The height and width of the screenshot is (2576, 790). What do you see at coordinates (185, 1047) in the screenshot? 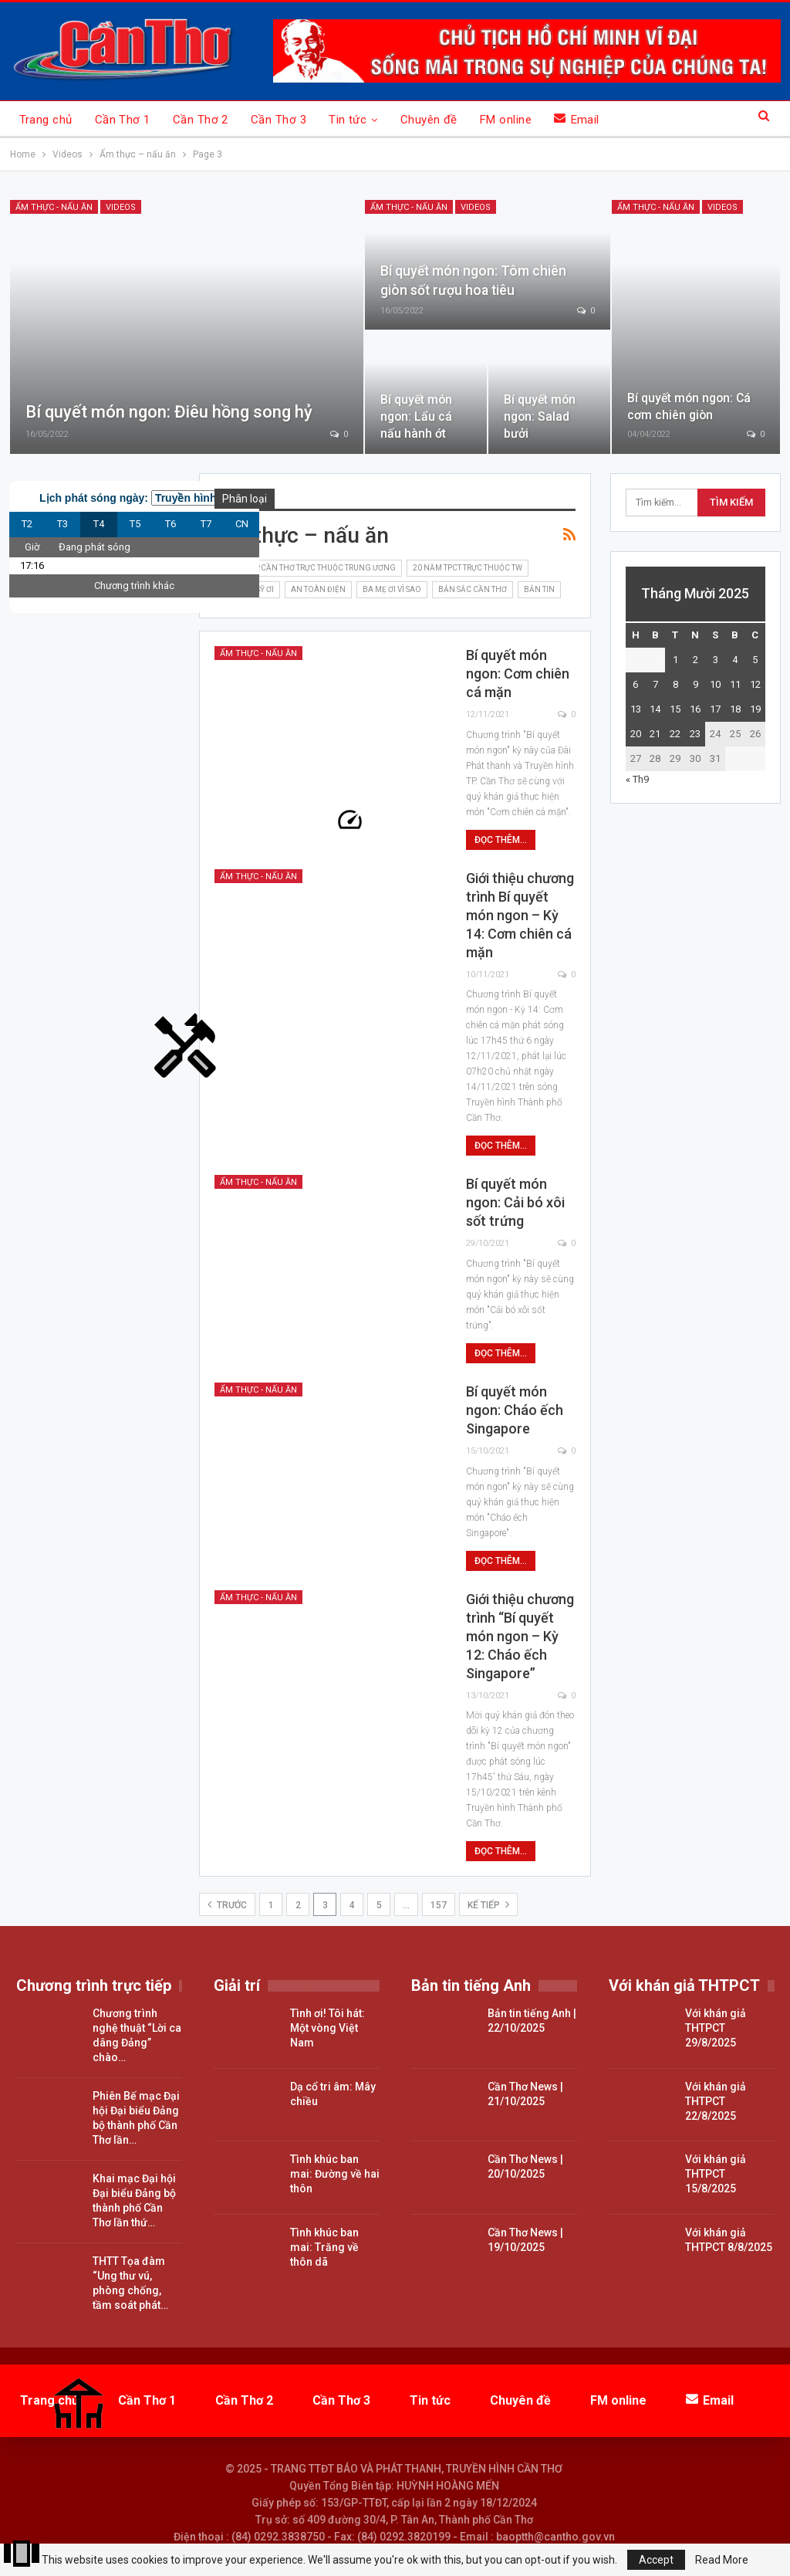
I see `access tools and settings` at bounding box center [185, 1047].